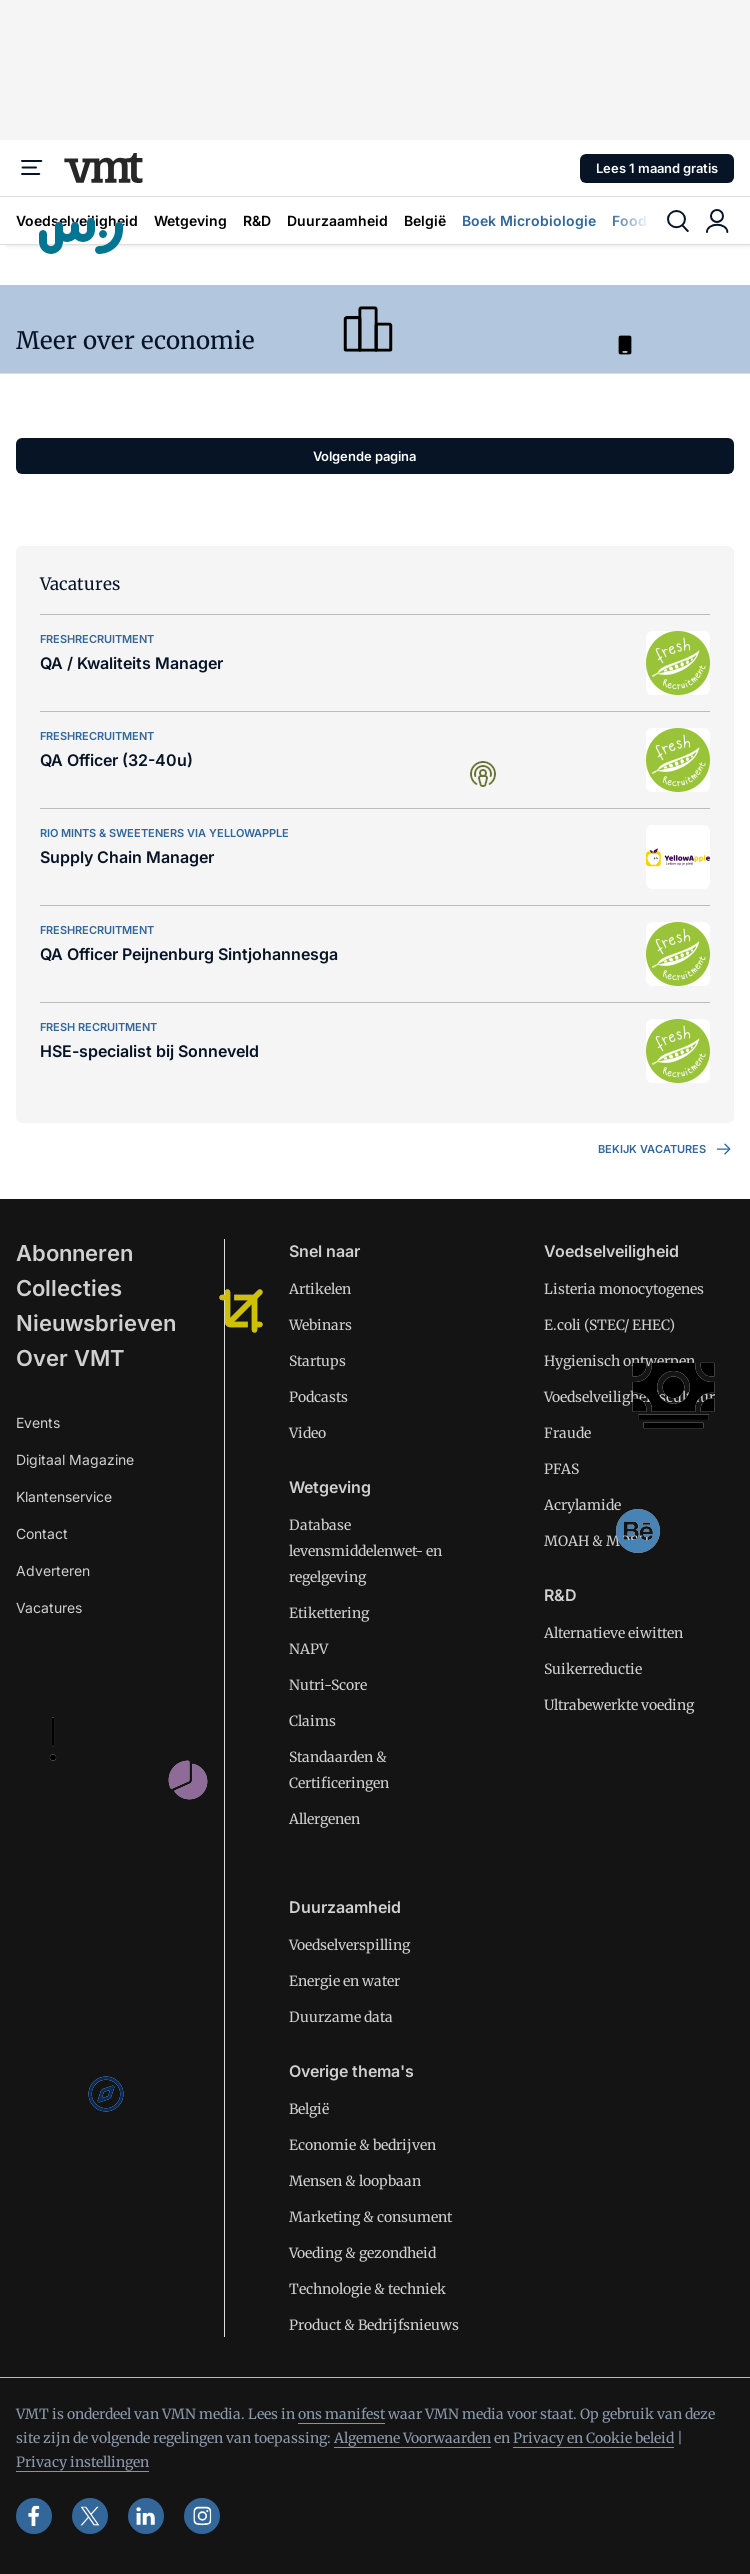 This screenshot has width=750, height=2574. I want to click on indicates a warning or alert requiring attention, so click(53, 1739).